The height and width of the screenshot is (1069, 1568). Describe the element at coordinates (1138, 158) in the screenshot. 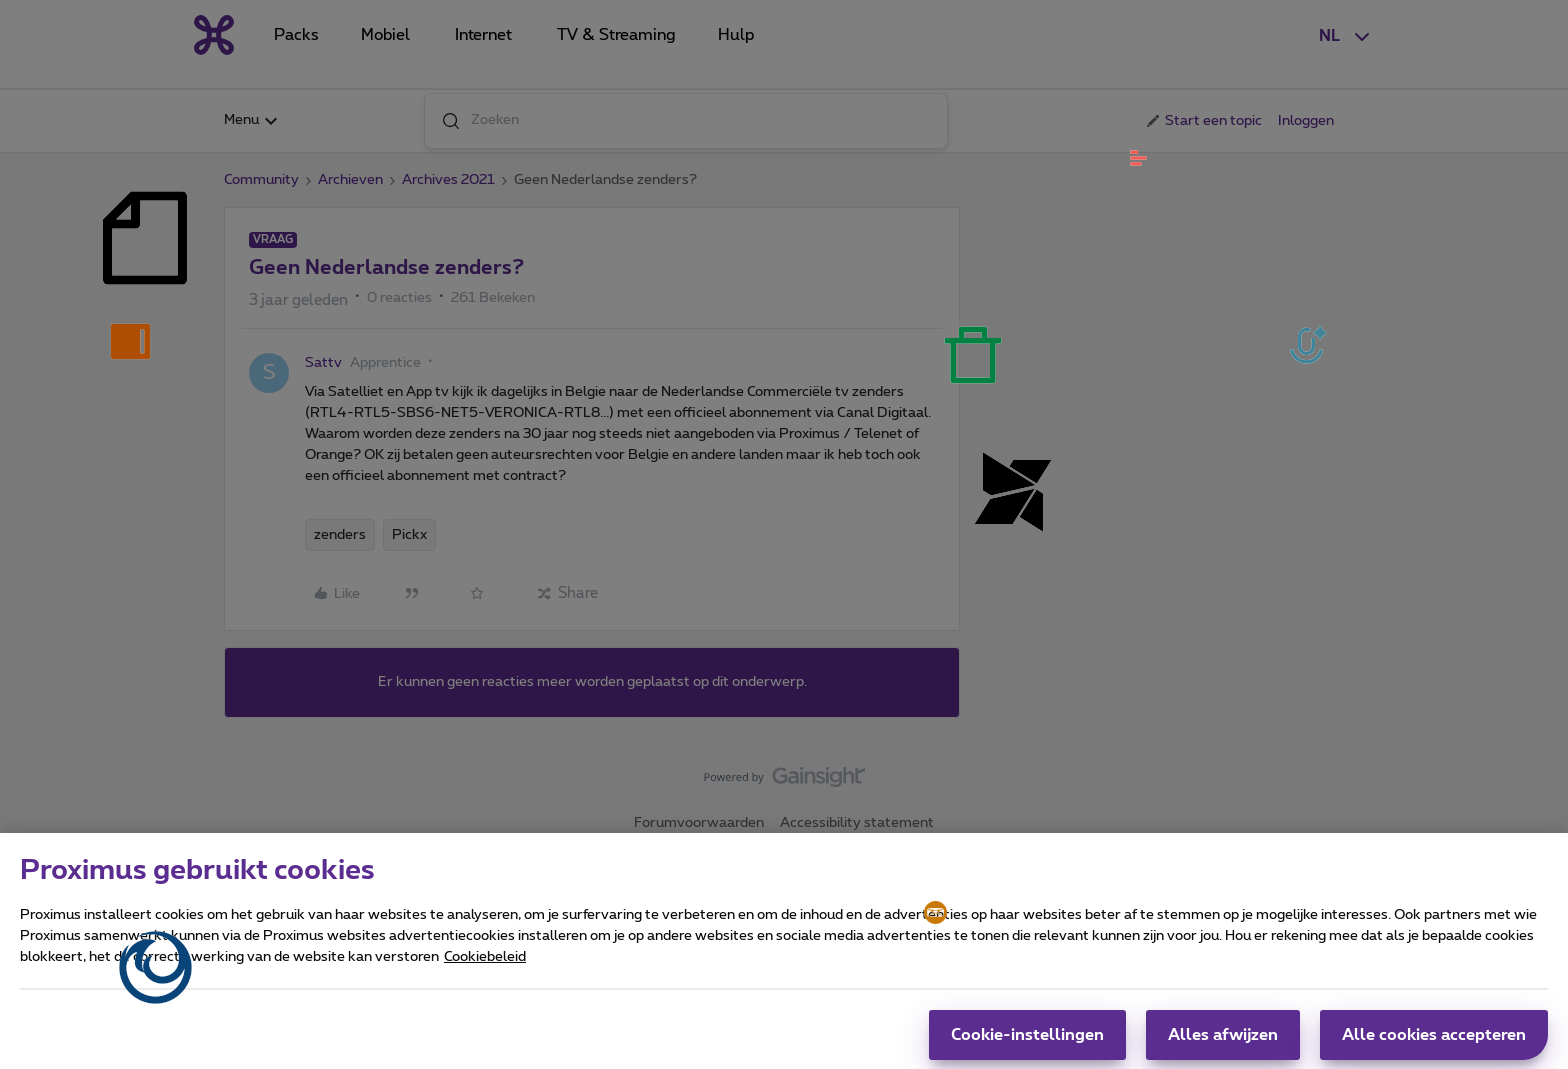

I see `view horizontal bar chart data` at that location.